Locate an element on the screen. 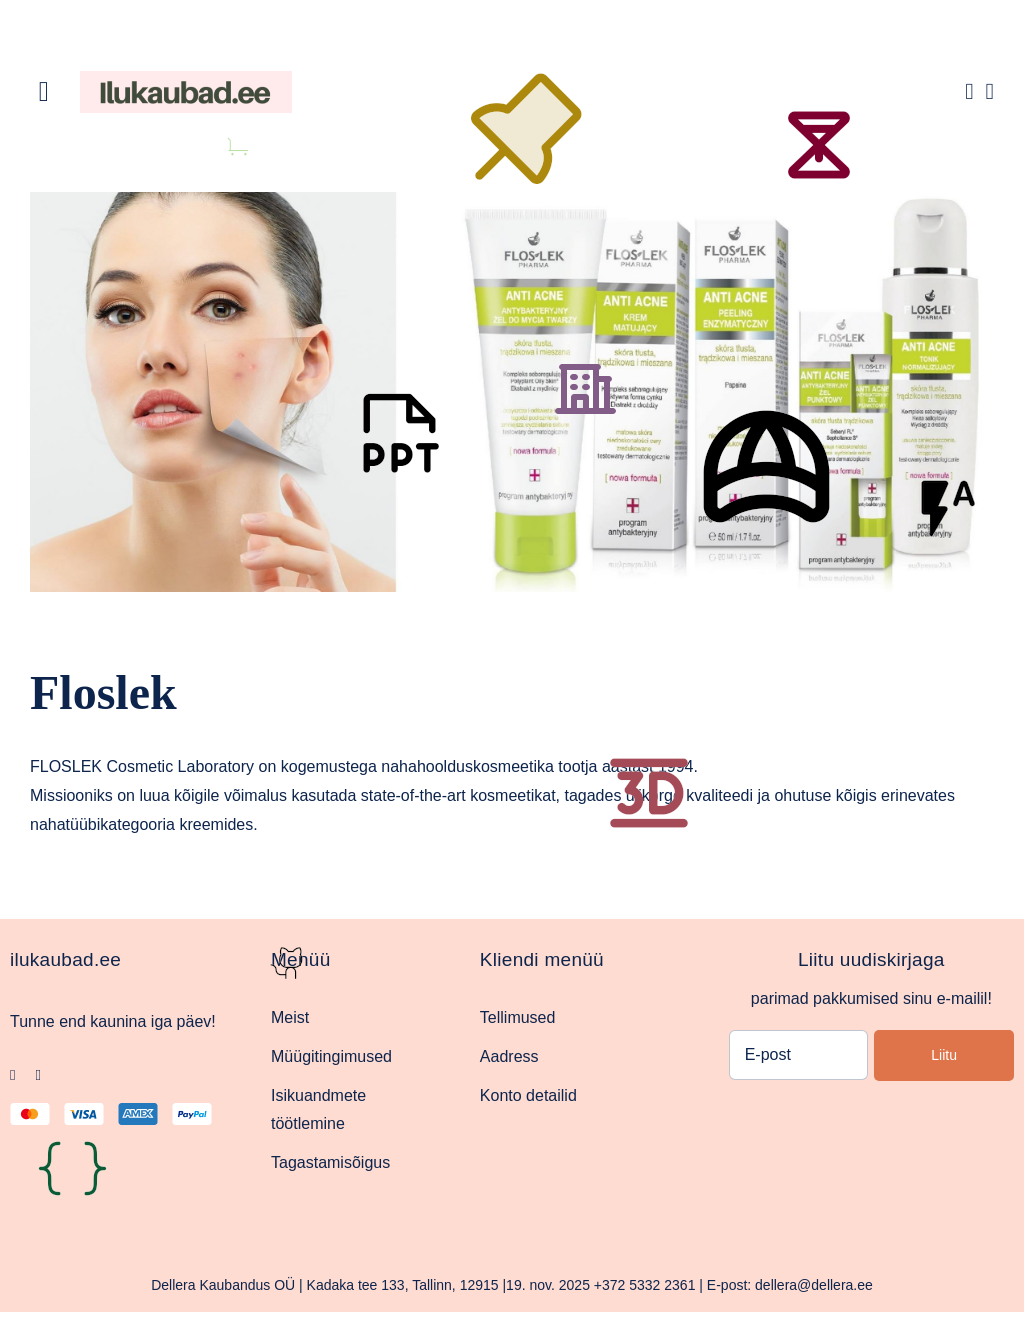 This screenshot has height=1332, width=1024. view office or workplace location is located at coordinates (584, 389).